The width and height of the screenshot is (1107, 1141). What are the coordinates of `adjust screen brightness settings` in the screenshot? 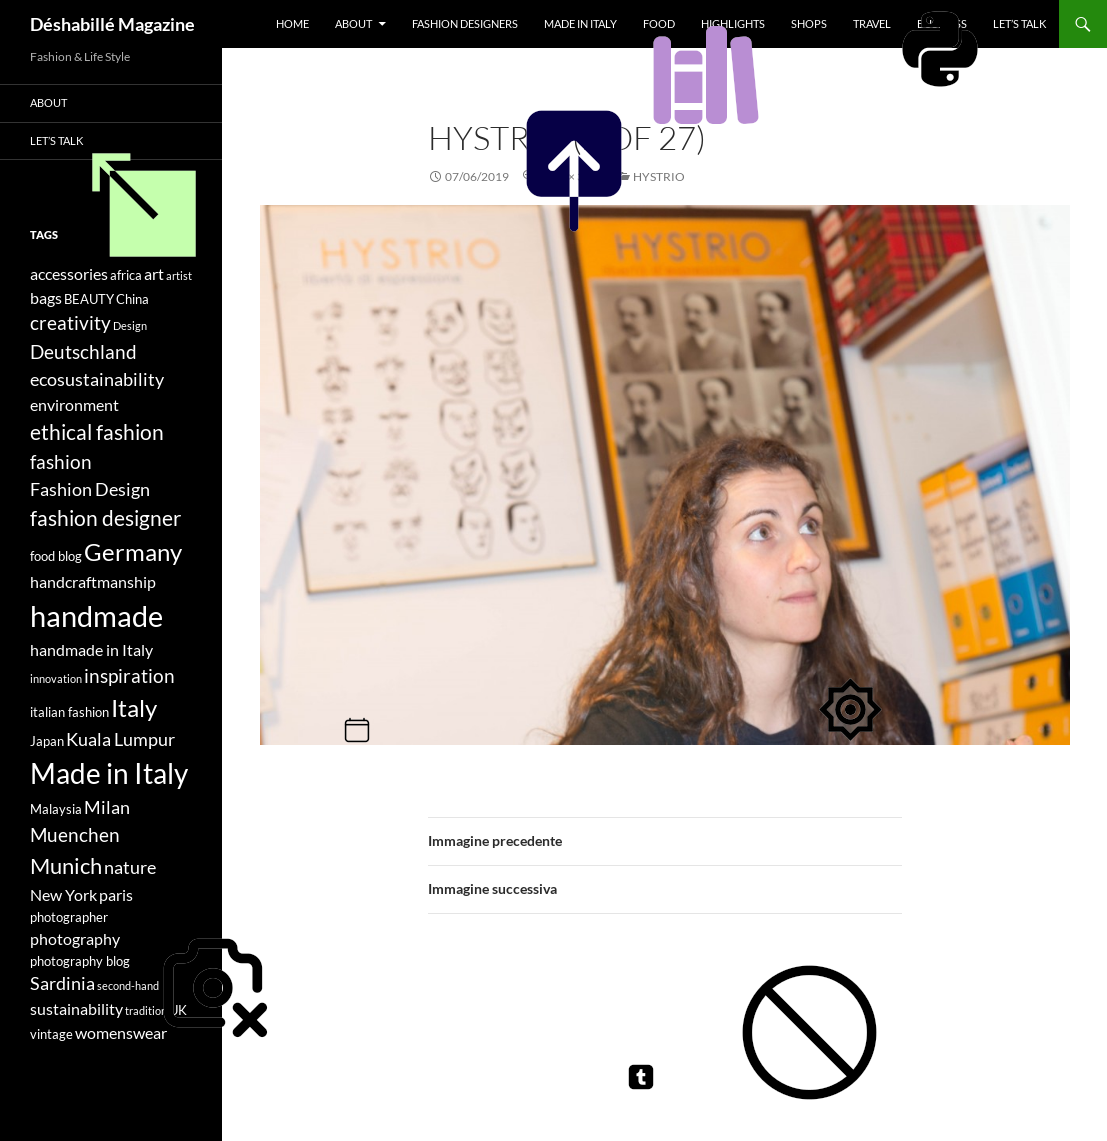 It's located at (850, 709).